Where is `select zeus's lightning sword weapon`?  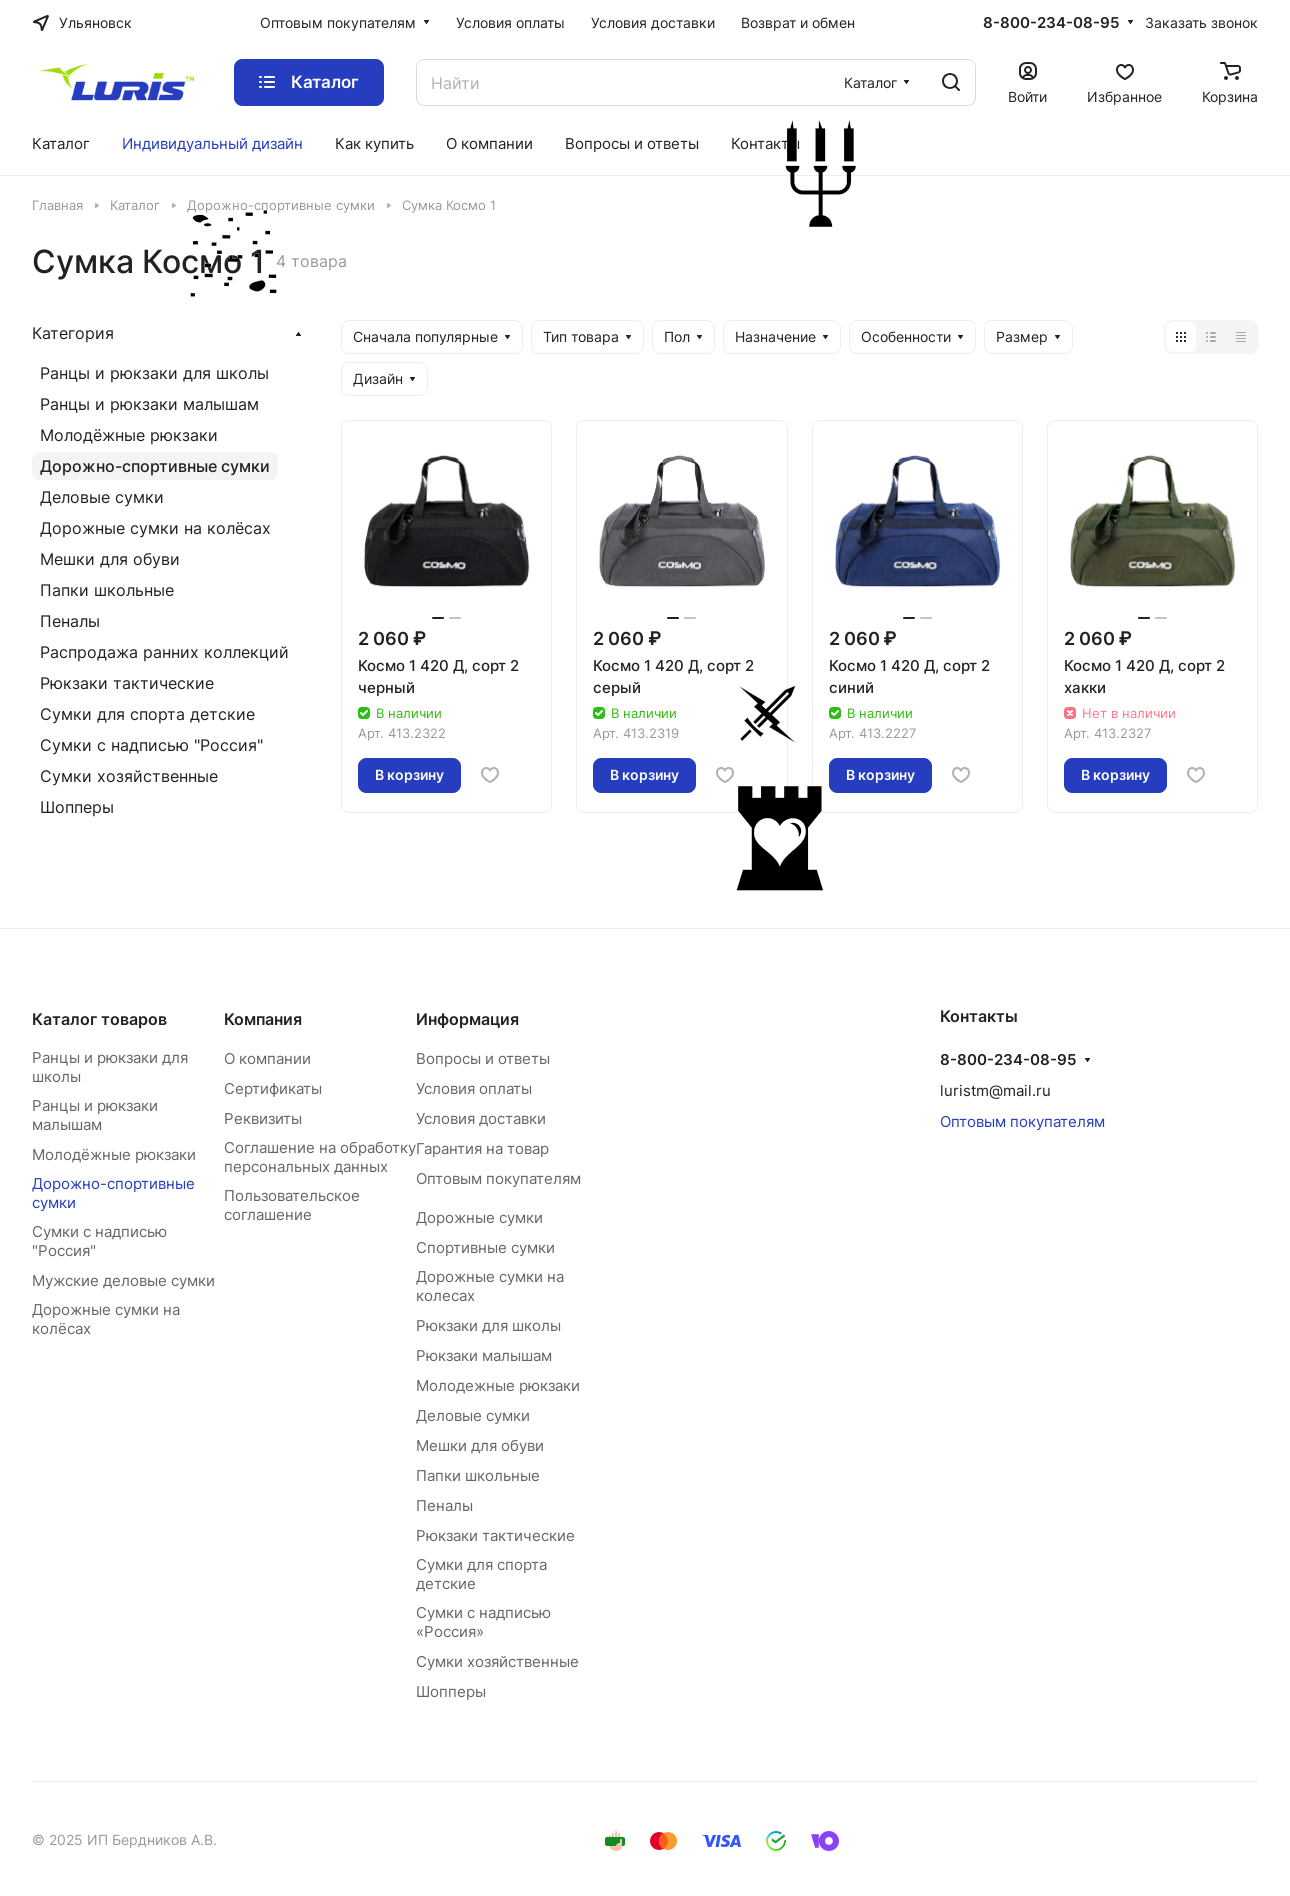
select zeus's lightning sword weapon is located at coordinates (767, 714).